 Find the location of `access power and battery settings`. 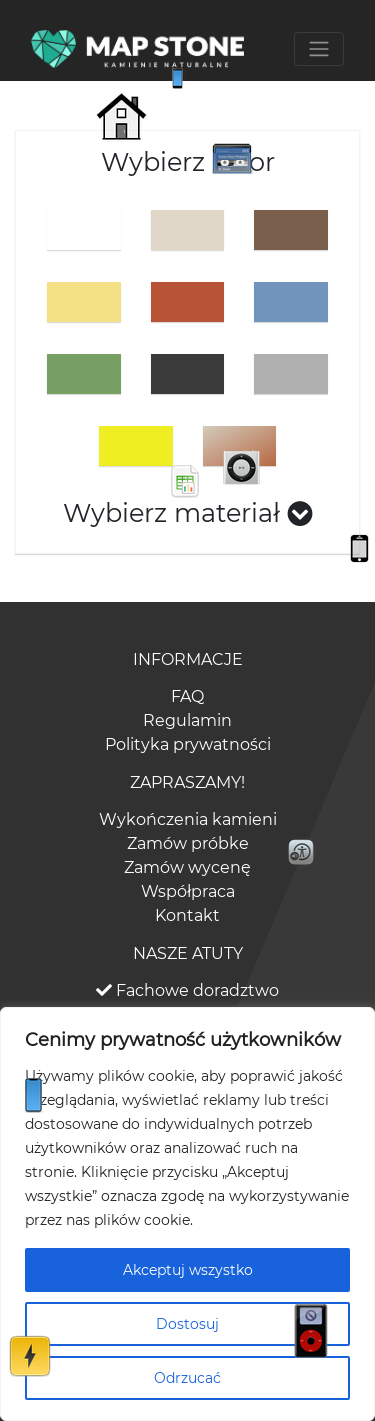

access power and battery settings is located at coordinates (30, 1356).